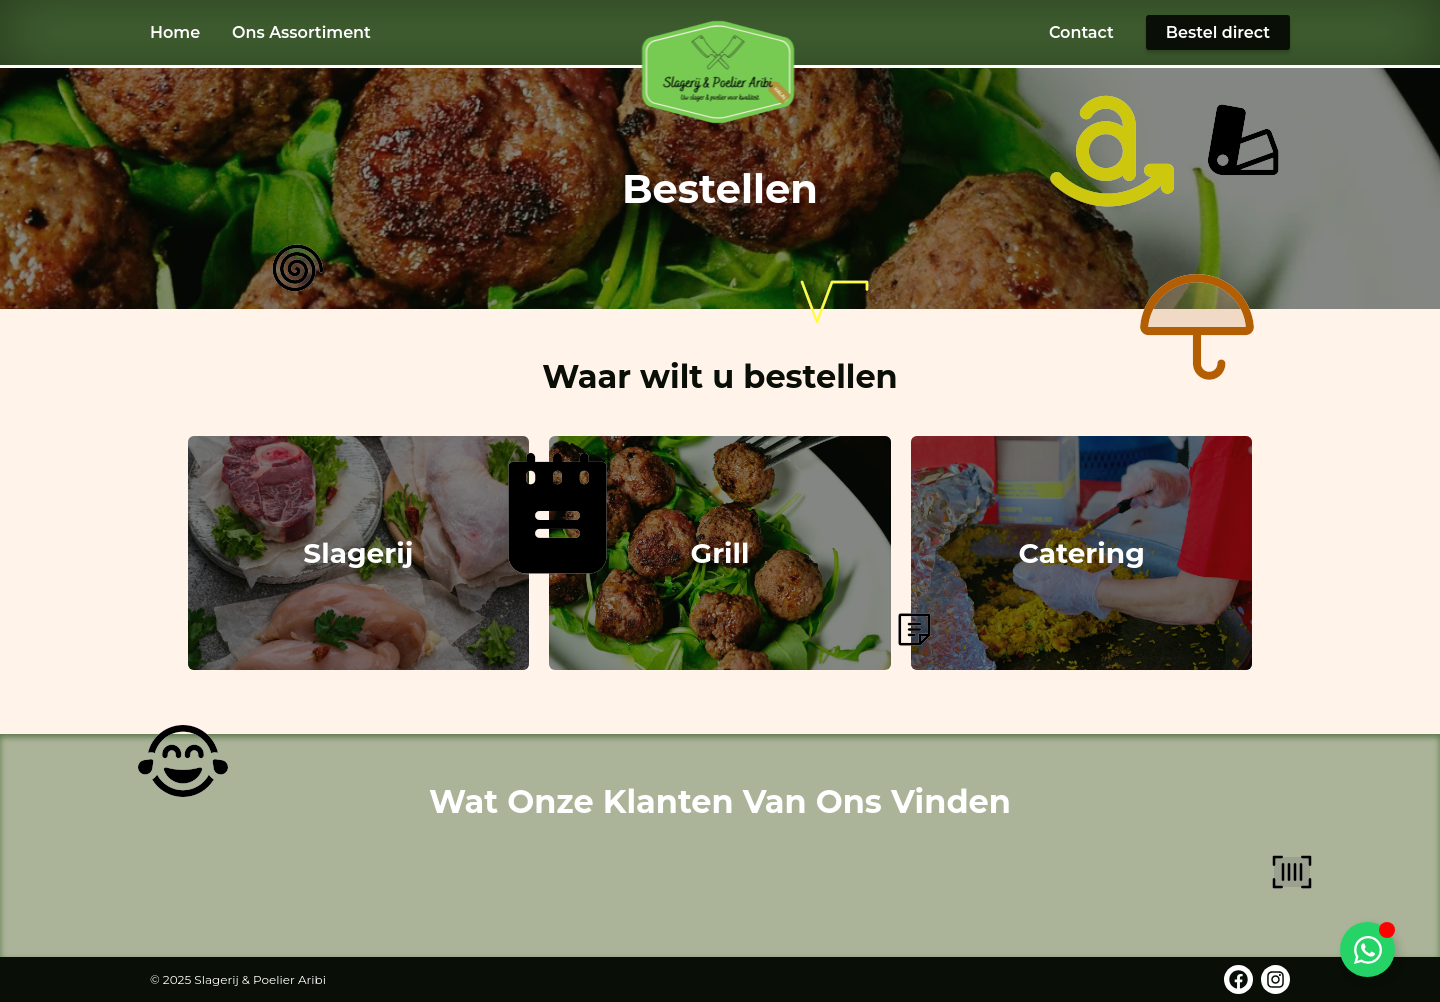 The height and width of the screenshot is (1002, 1440). Describe the element at coordinates (914, 629) in the screenshot. I see `create a new note` at that location.